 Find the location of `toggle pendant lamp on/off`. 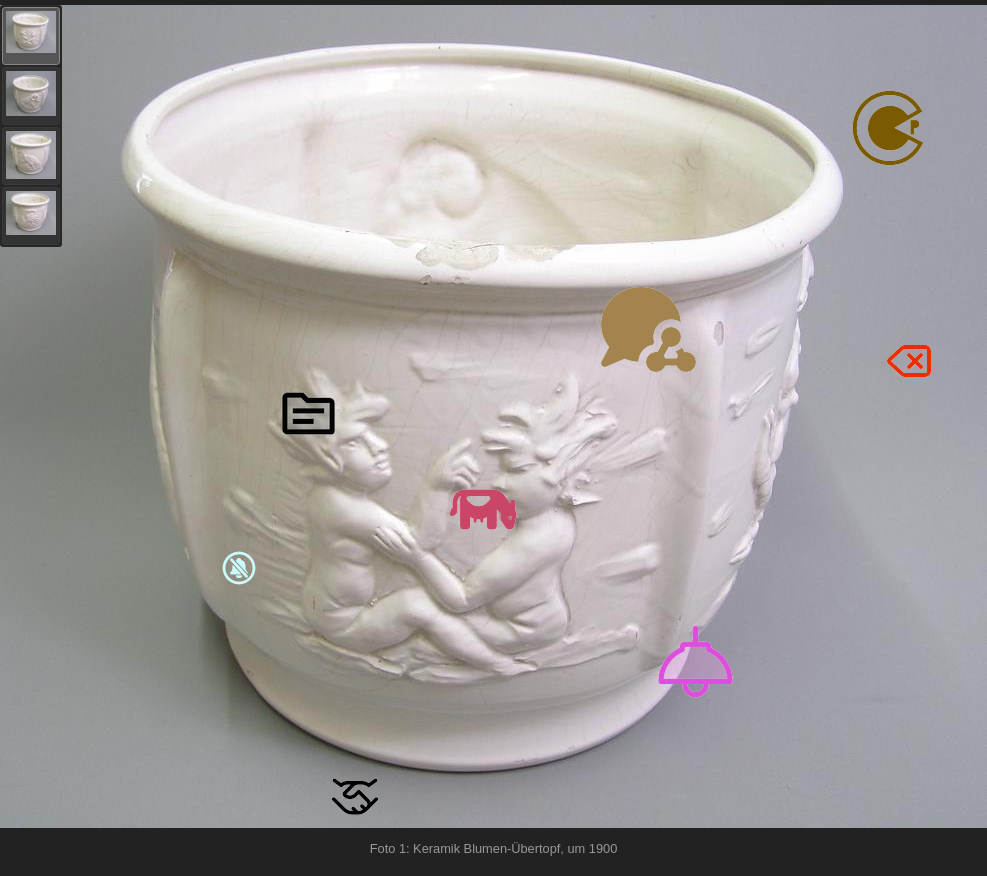

toggle pendant lamp on/off is located at coordinates (695, 665).